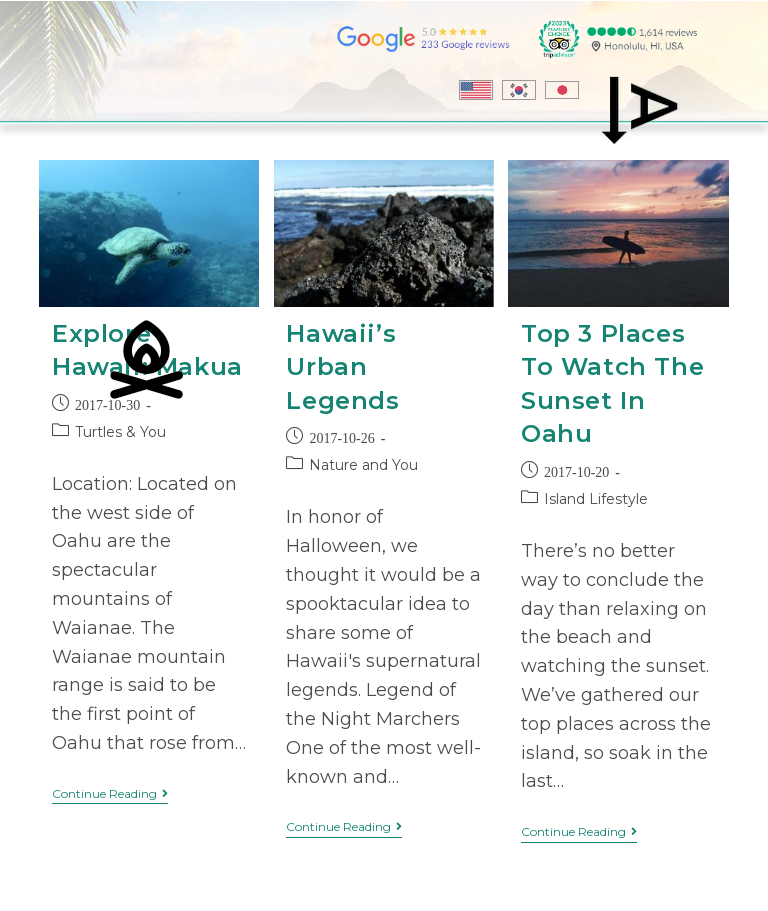 The height and width of the screenshot is (911, 768). Describe the element at coordinates (146, 359) in the screenshot. I see `access camping or outdoor activity features` at that location.